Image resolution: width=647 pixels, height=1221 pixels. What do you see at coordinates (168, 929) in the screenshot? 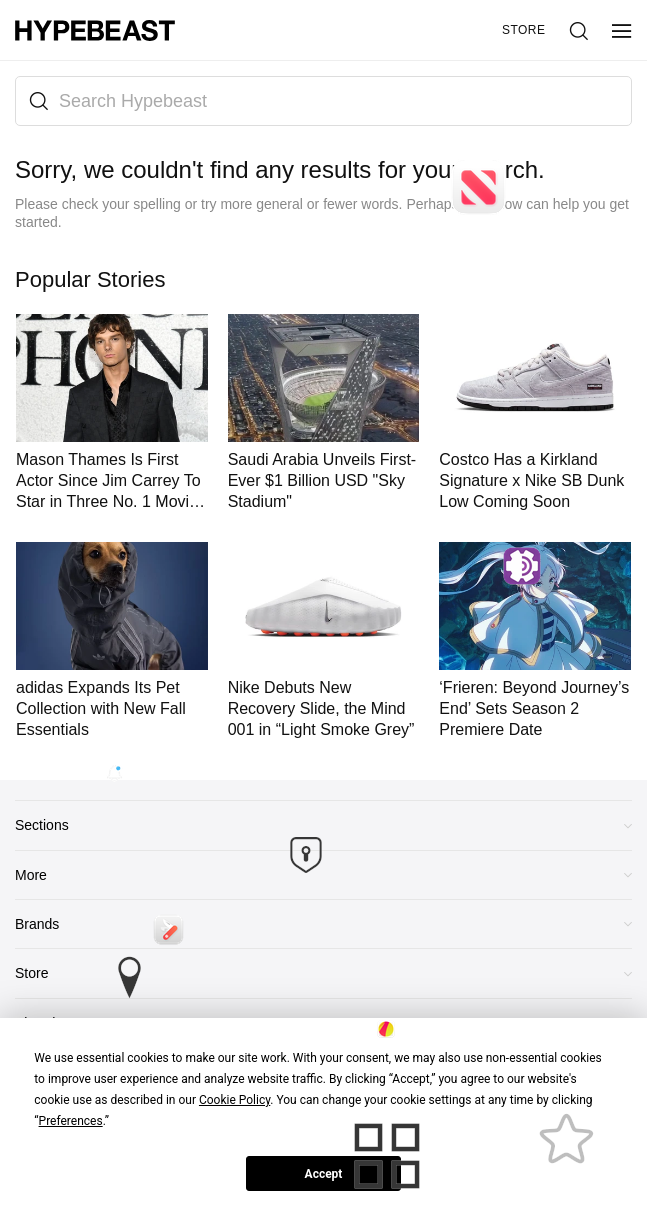
I see `open textpieces app for text manipulation tools` at bounding box center [168, 929].